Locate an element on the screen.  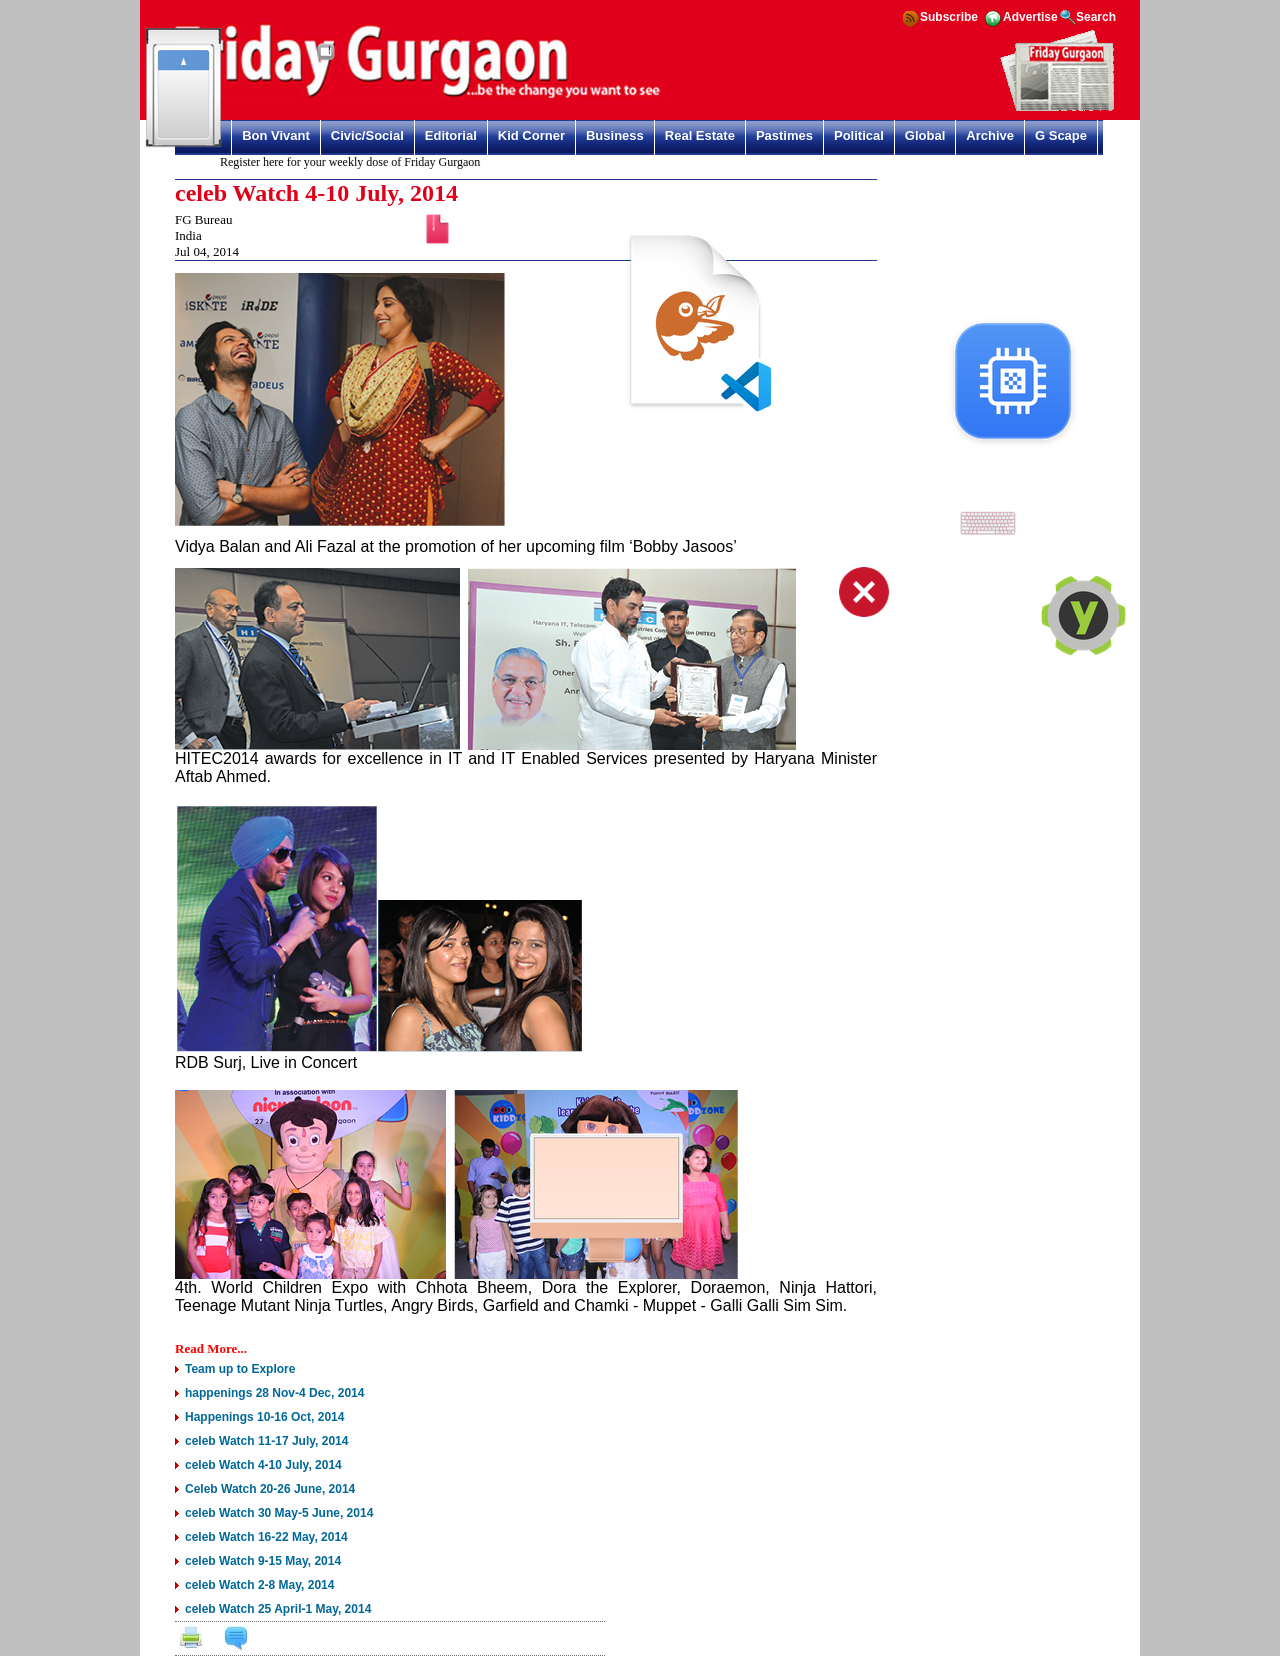
a compressed postscript file is located at coordinates (437, 229).